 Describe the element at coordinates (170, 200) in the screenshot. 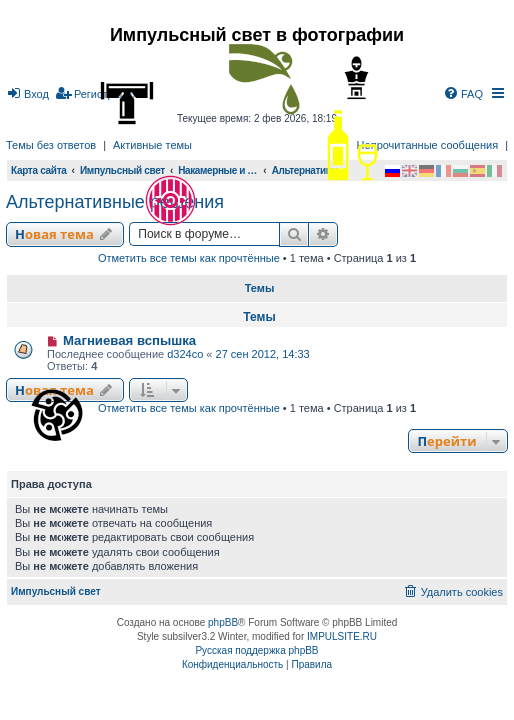

I see `select a defensive item or shield equipment` at that location.